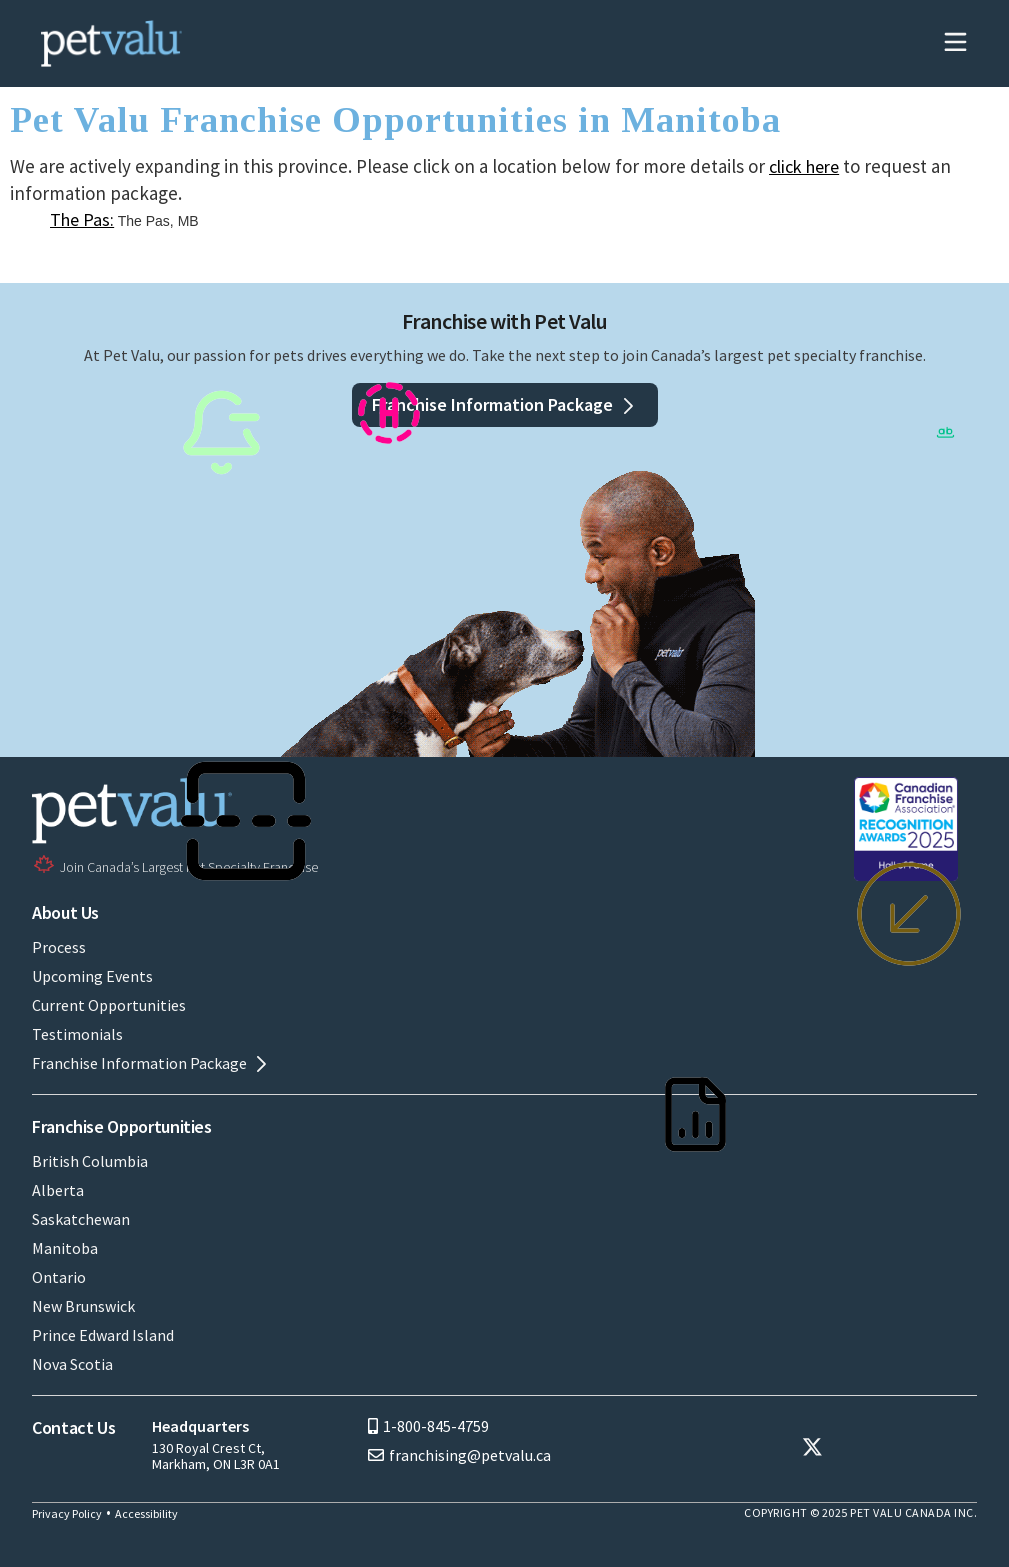 This screenshot has height=1567, width=1009. What do you see at coordinates (389, 413) in the screenshot?
I see `indicates a helipad or helicopter landing zone` at bounding box center [389, 413].